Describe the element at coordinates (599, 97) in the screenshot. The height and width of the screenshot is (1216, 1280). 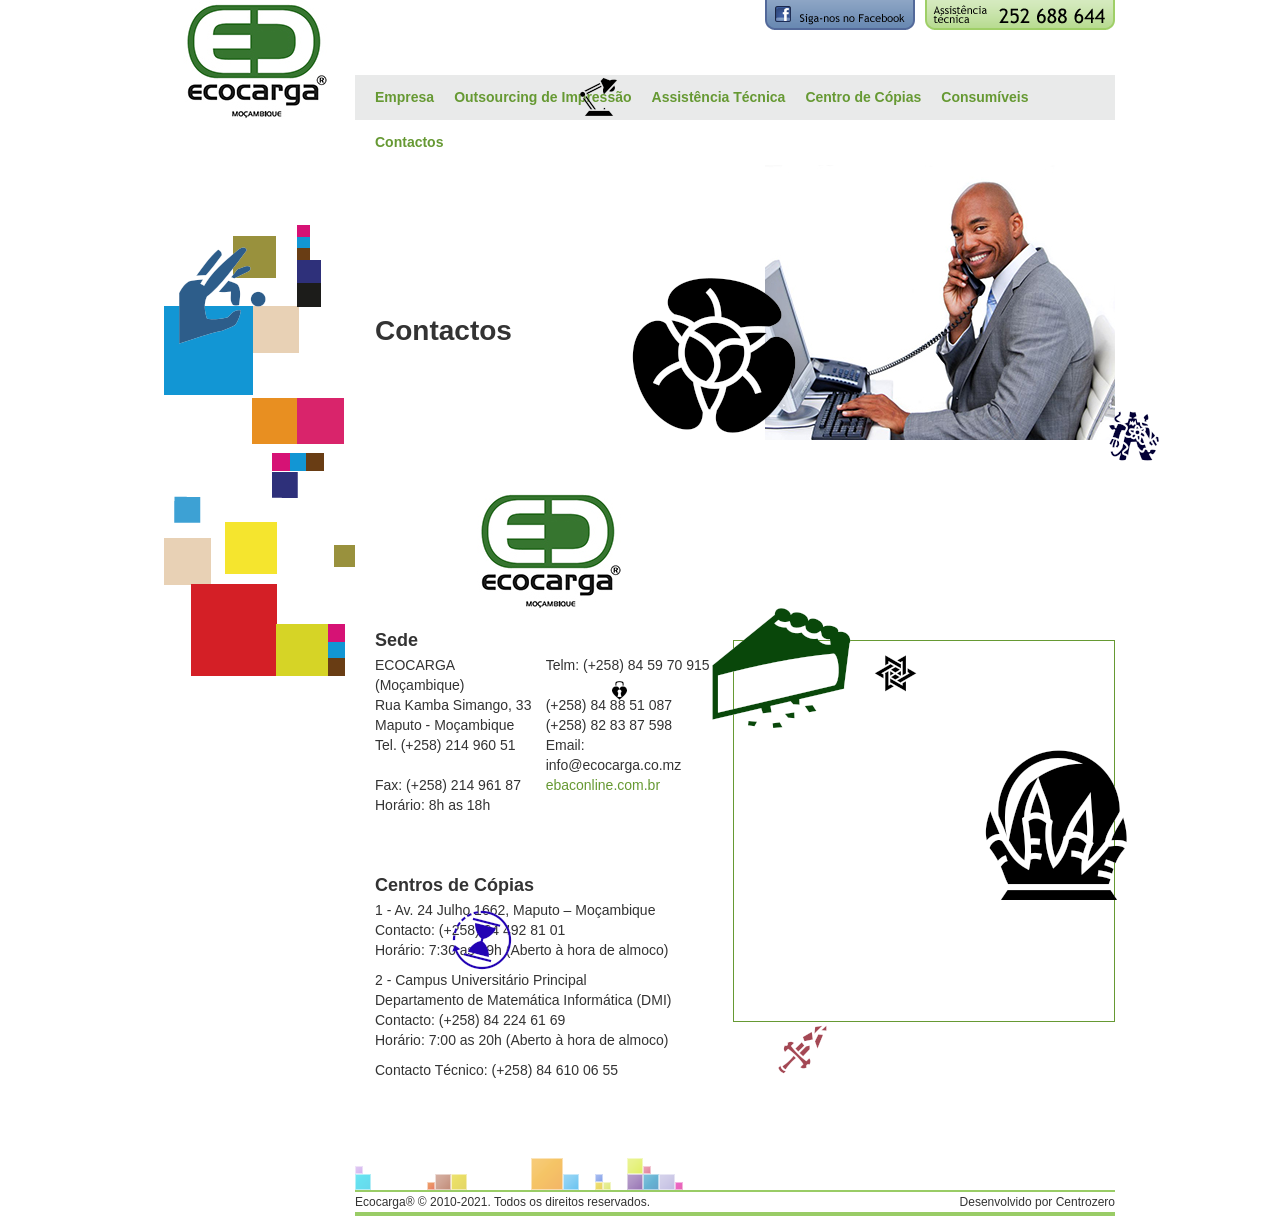
I see `toggle desk lamp or workspace lighting` at that location.